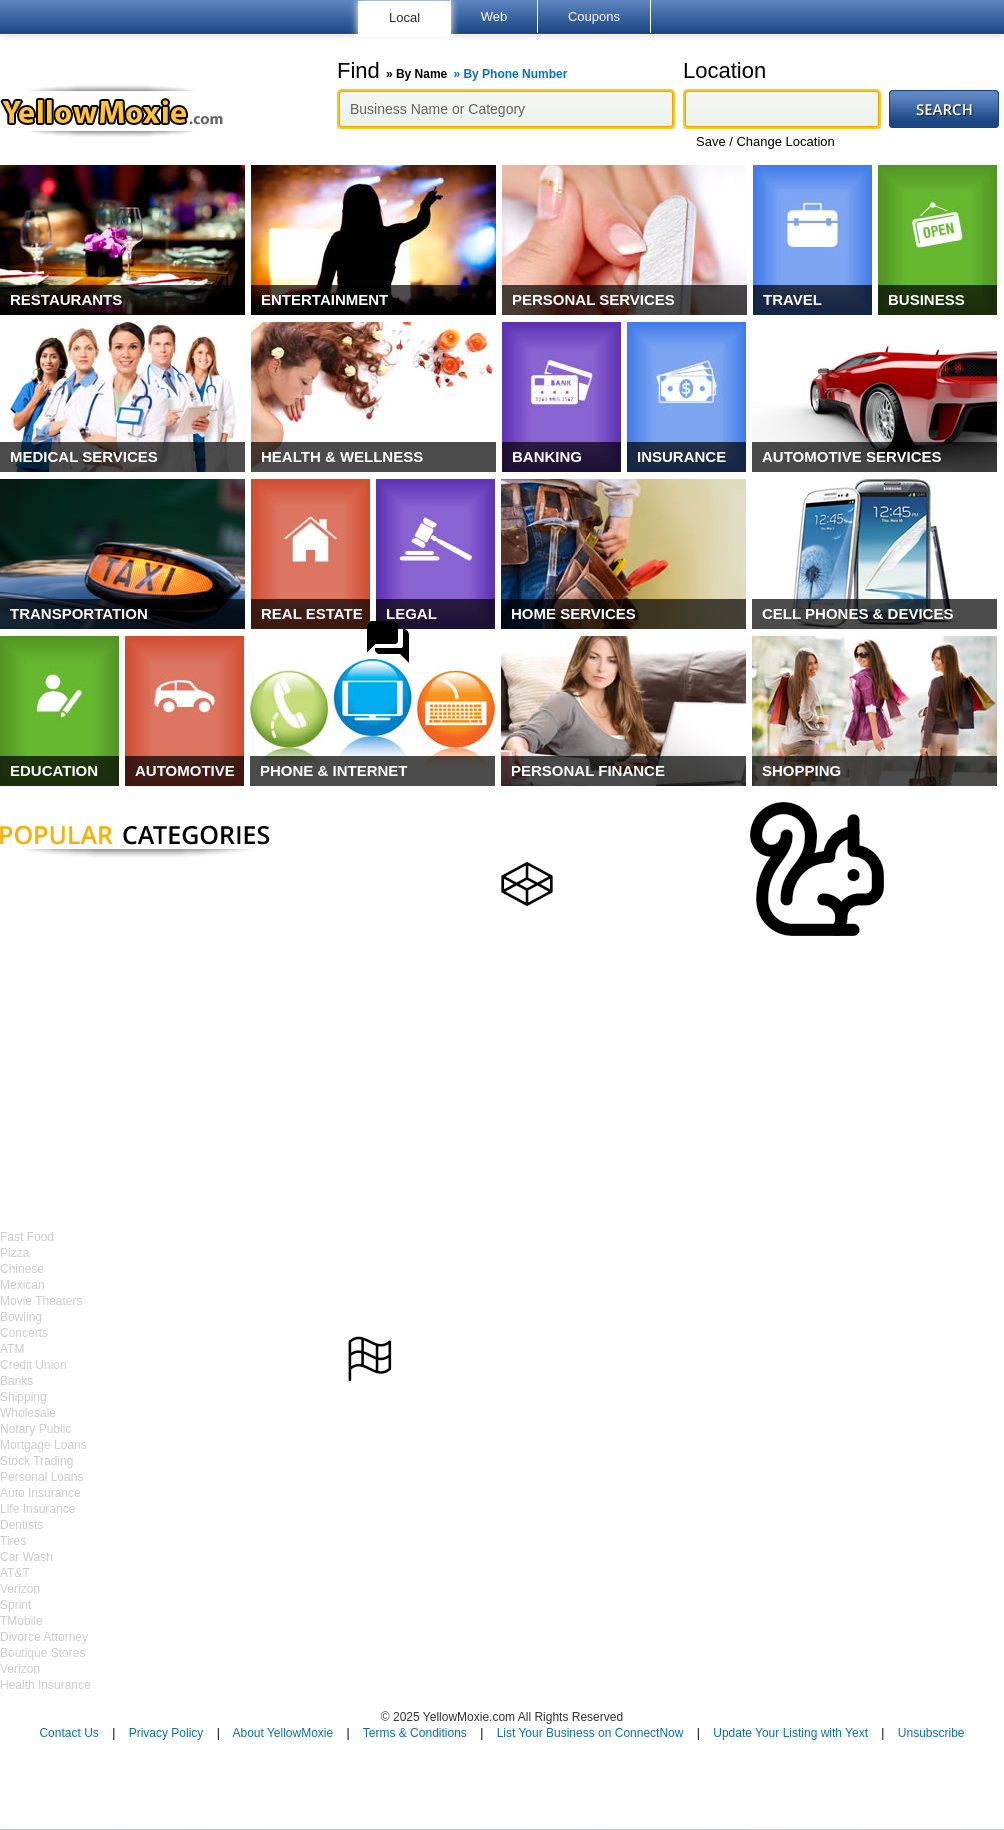 Image resolution: width=1004 pixels, height=1830 pixels. What do you see at coordinates (817, 869) in the screenshot?
I see `access nature or wildlife-related content` at bounding box center [817, 869].